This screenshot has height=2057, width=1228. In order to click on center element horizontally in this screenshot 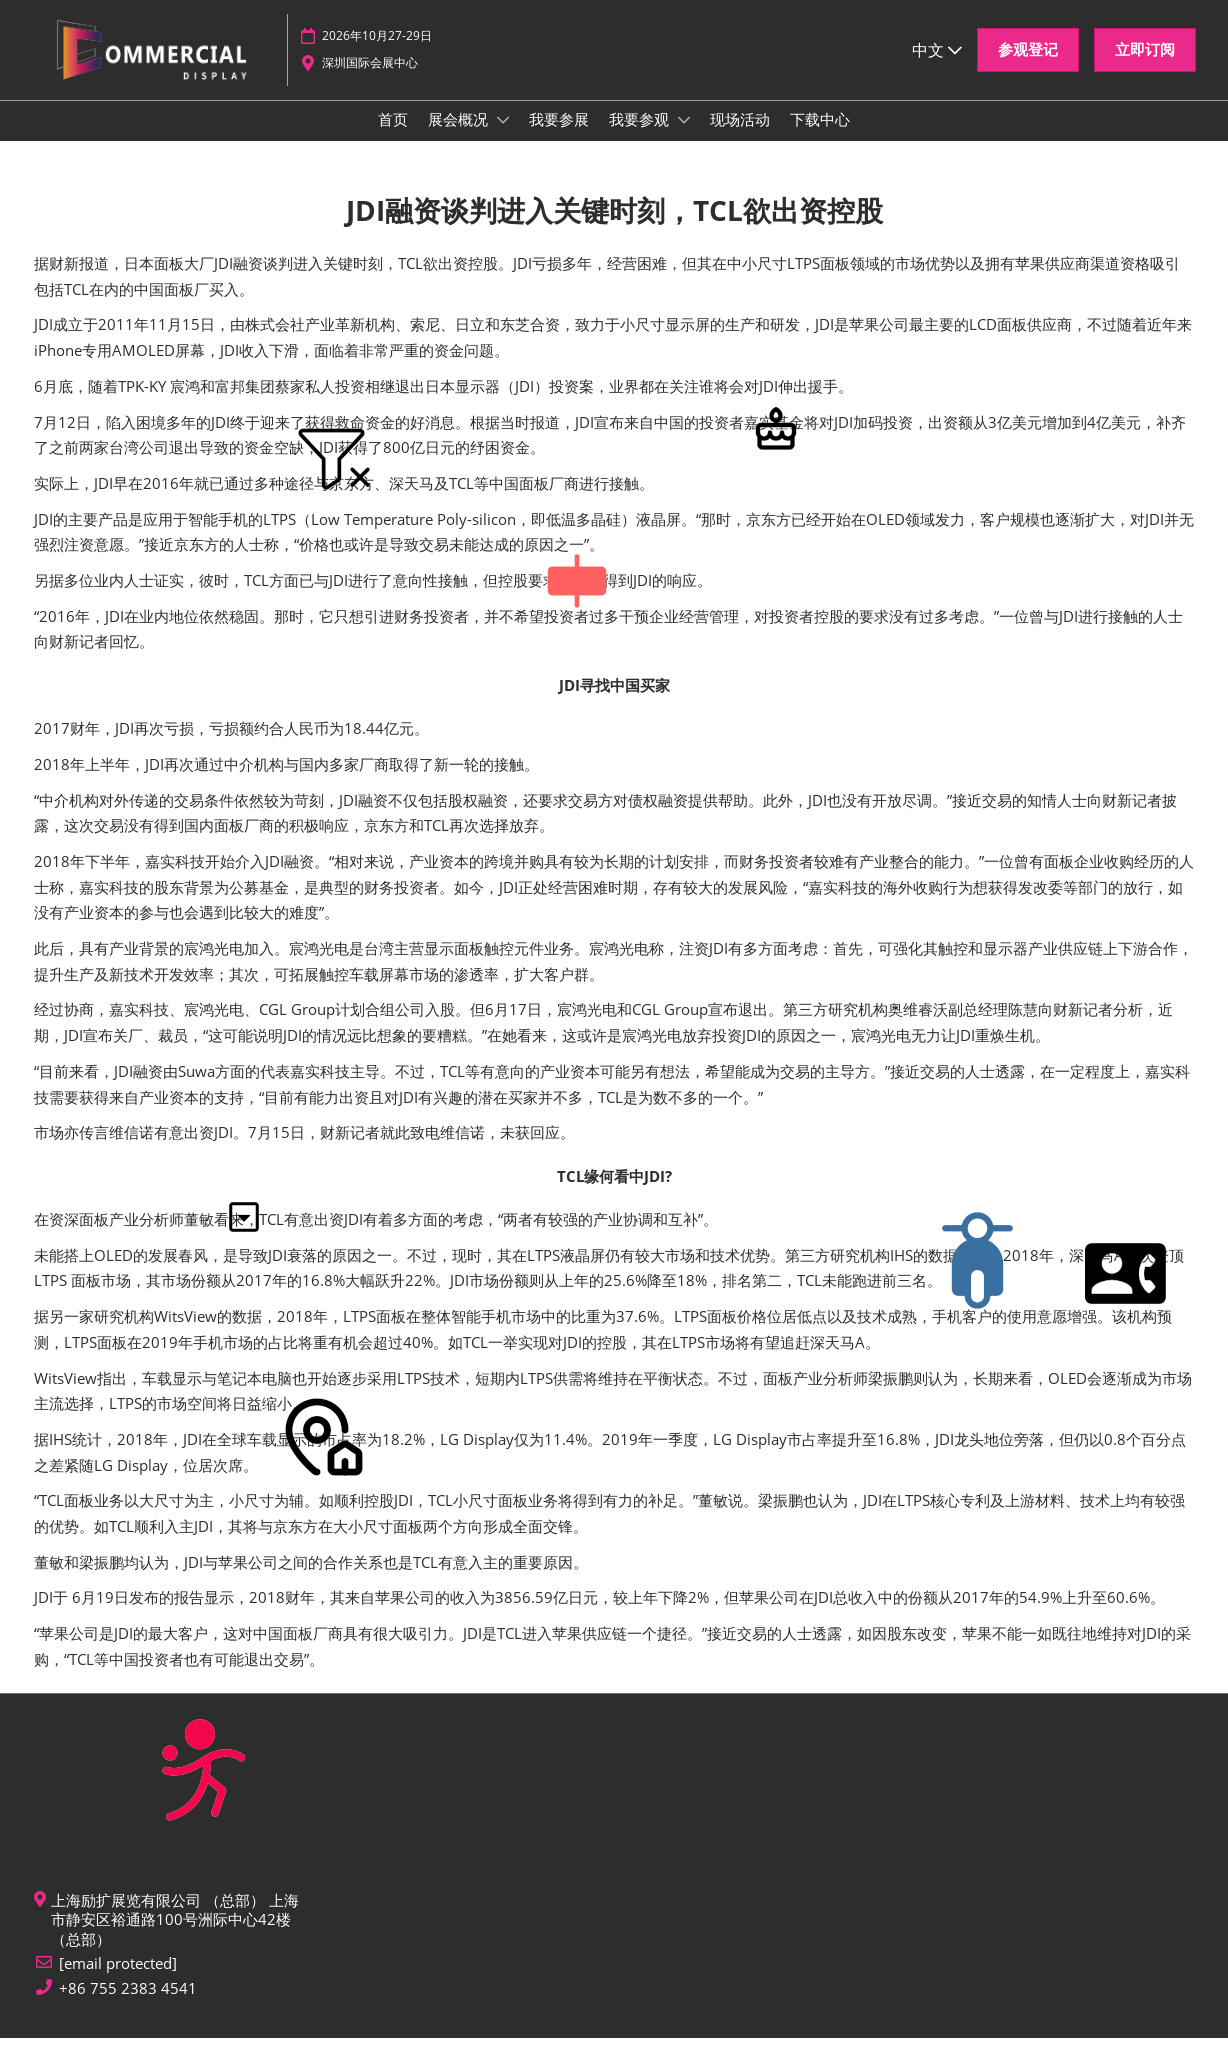, I will do `click(577, 581)`.